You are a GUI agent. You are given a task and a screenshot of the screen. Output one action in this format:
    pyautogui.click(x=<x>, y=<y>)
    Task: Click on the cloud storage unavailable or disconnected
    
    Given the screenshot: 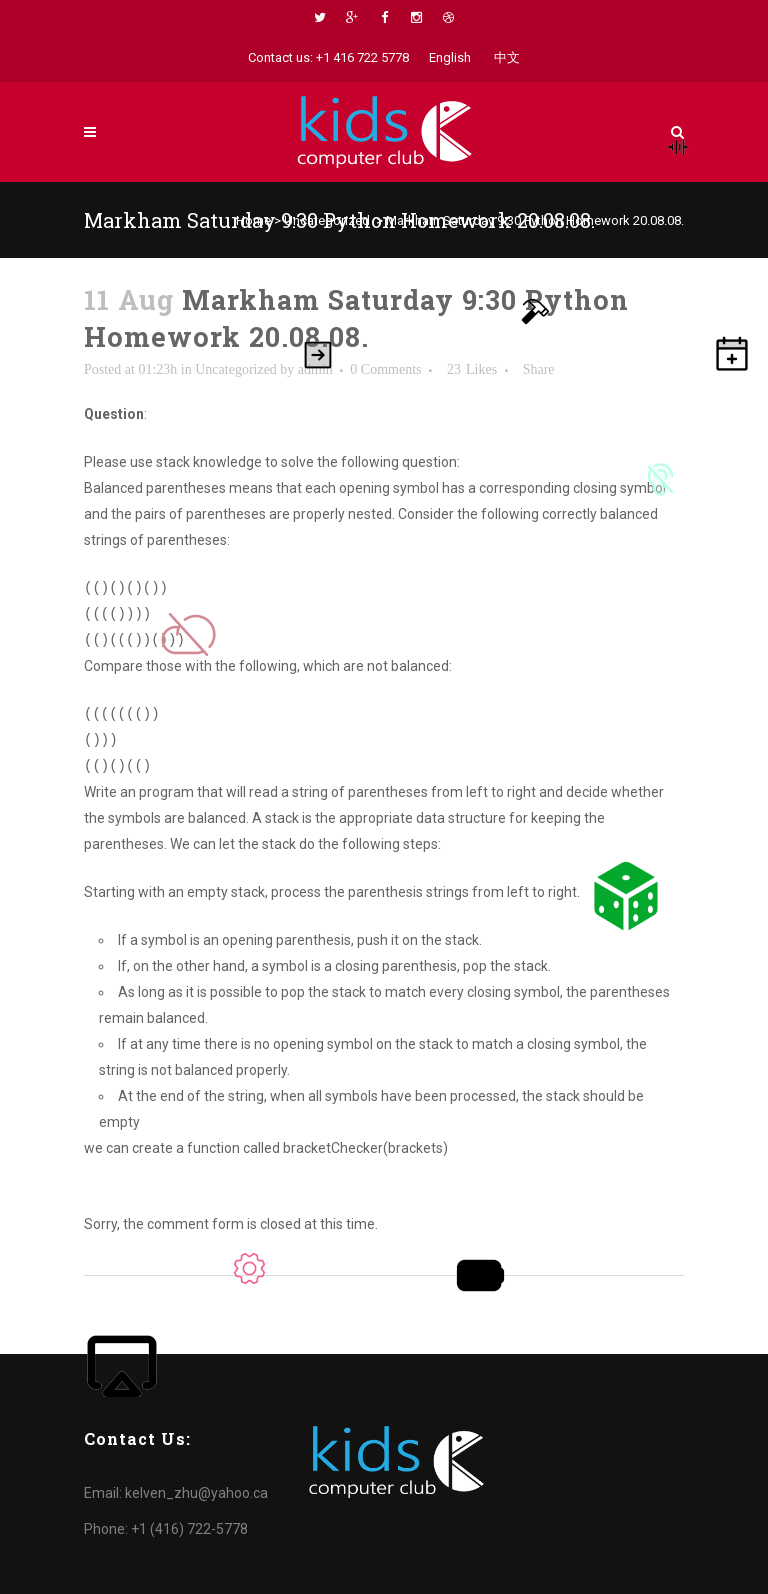 What is the action you would take?
    pyautogui.click(x=188, y=634)
    